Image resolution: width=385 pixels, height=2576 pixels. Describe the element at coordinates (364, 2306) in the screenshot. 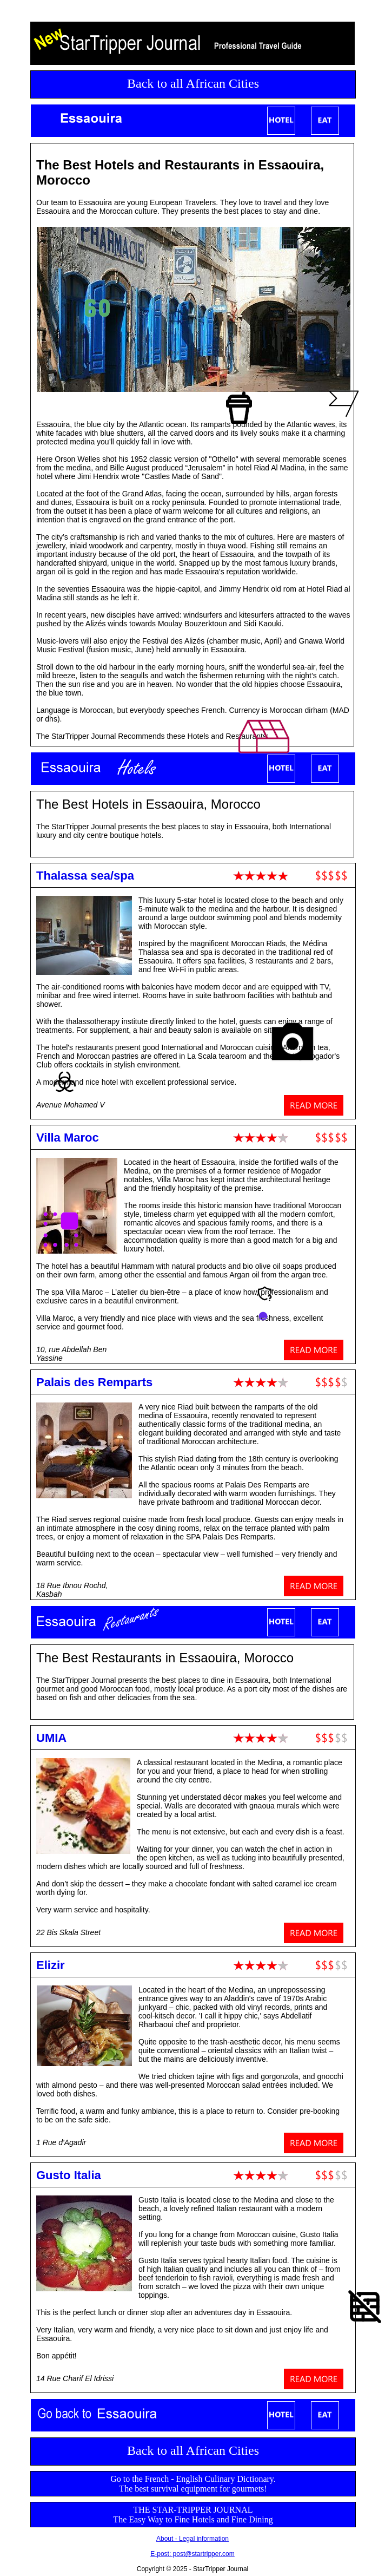

I see `disable wall or barrier feature` at that location.